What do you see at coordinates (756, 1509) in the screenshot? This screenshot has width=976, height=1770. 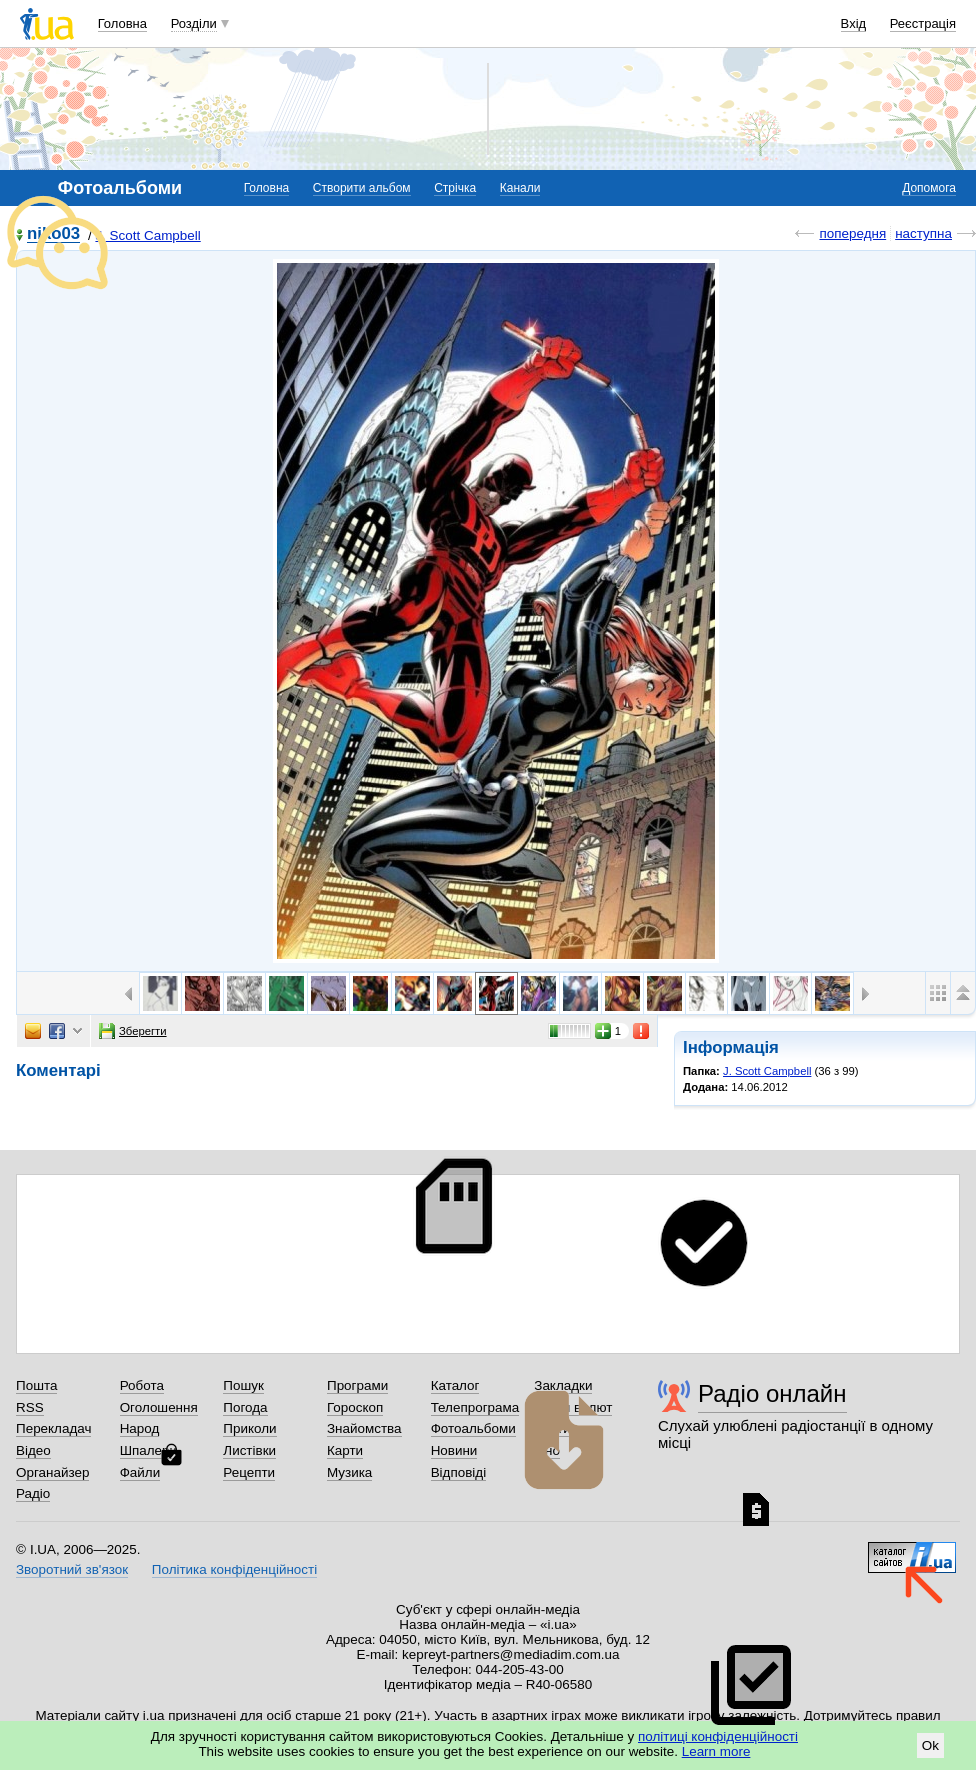 I see `view invoice or billing document` at bounding box center [756, 1509].